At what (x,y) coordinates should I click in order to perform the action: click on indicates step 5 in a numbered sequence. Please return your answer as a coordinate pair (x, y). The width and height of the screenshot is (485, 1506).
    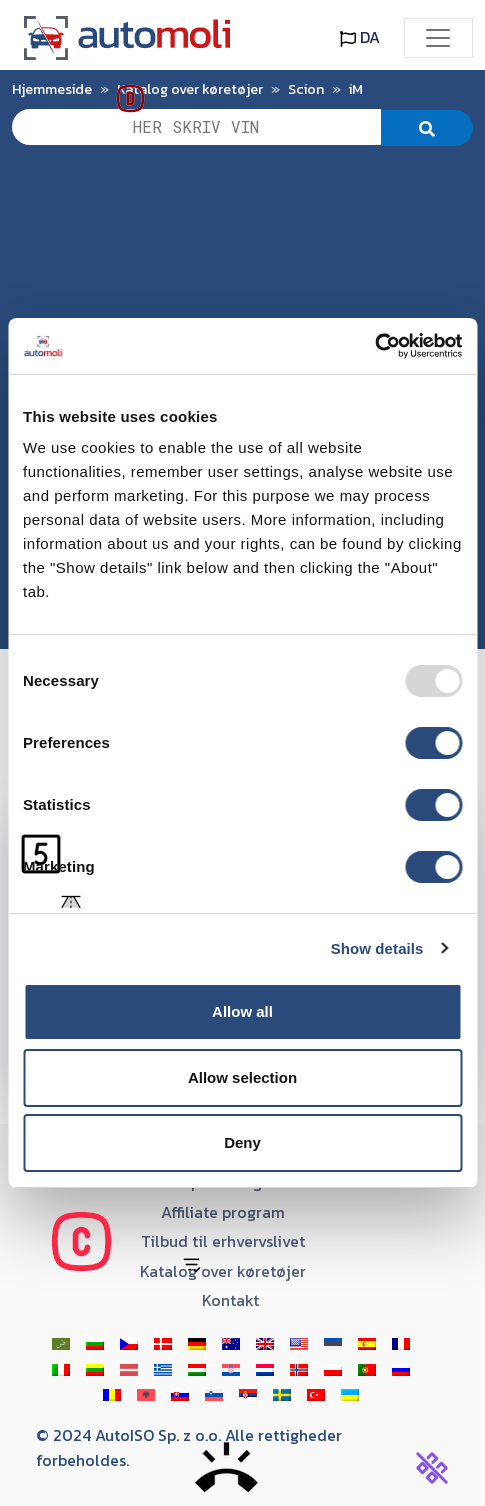
    Looking at the image, I should click on (41, 854).